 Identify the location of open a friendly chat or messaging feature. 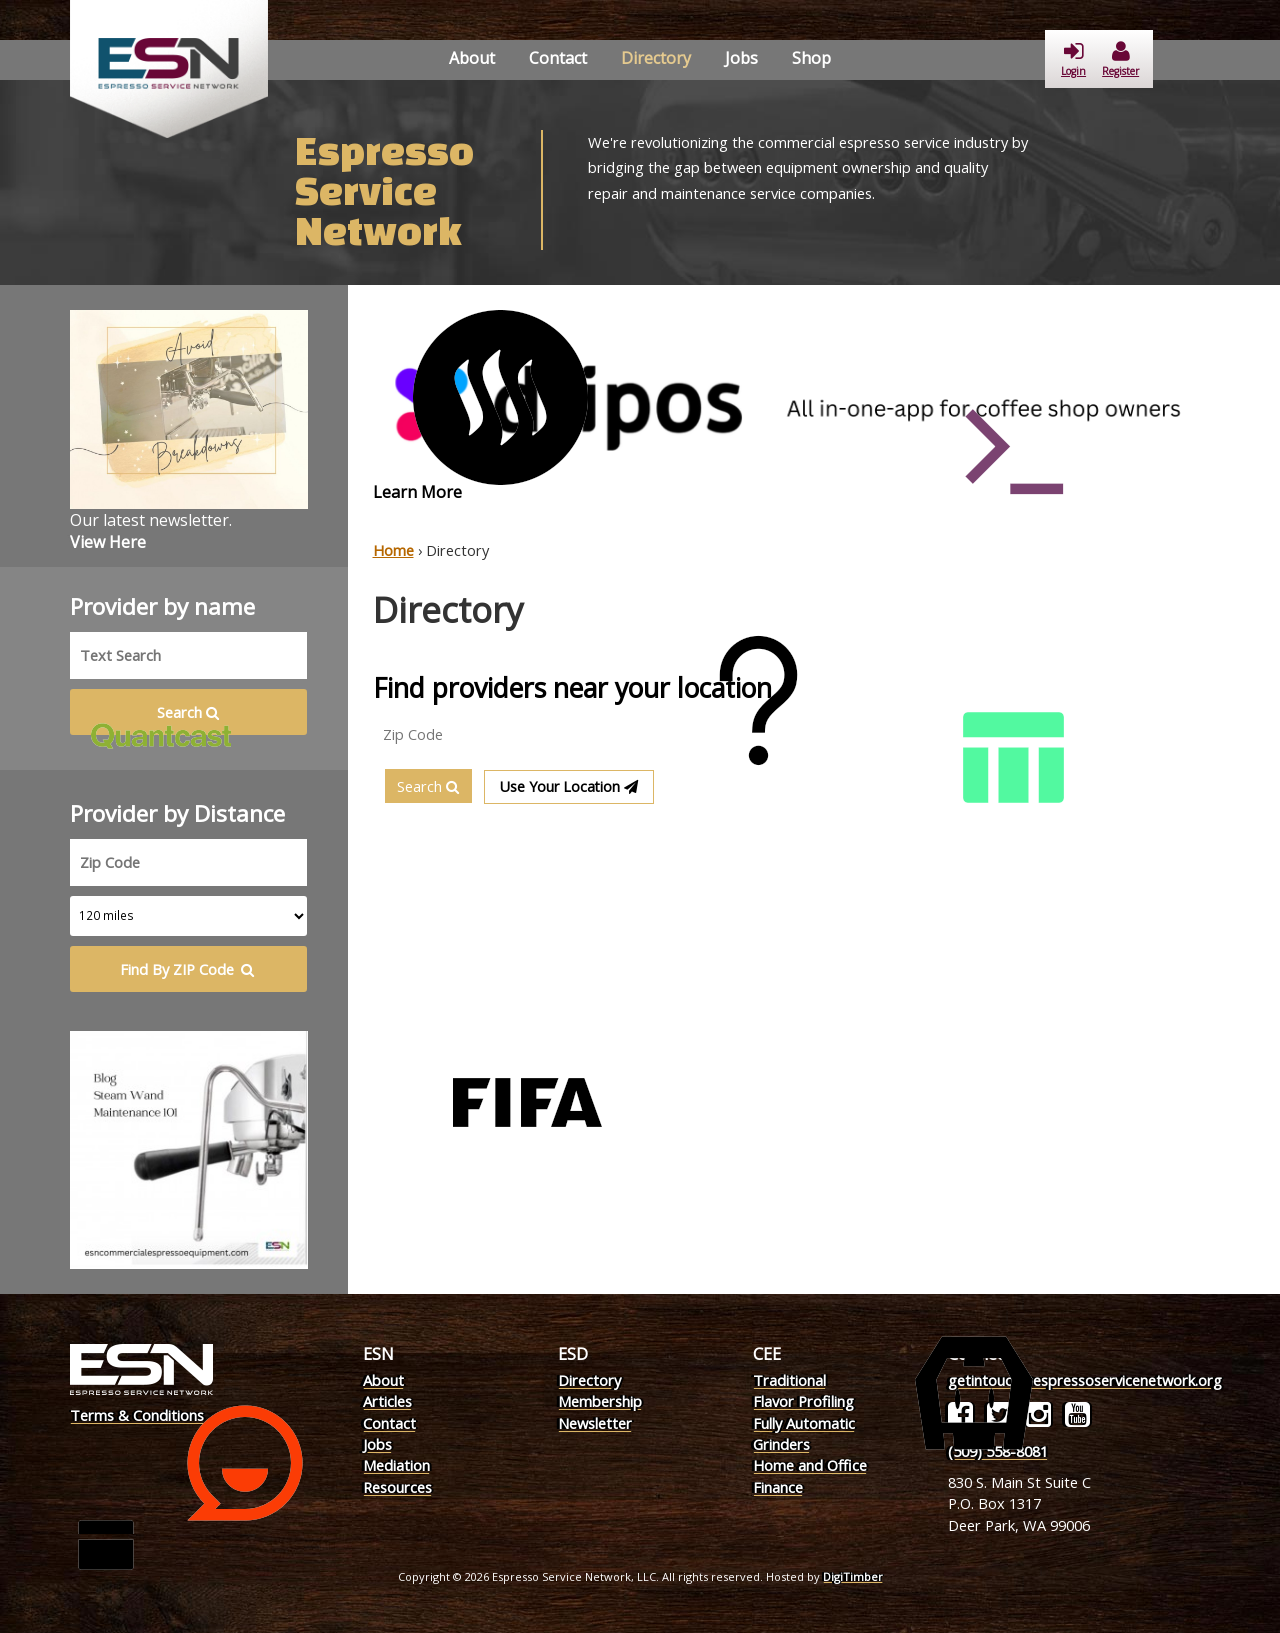
(245, 1463).